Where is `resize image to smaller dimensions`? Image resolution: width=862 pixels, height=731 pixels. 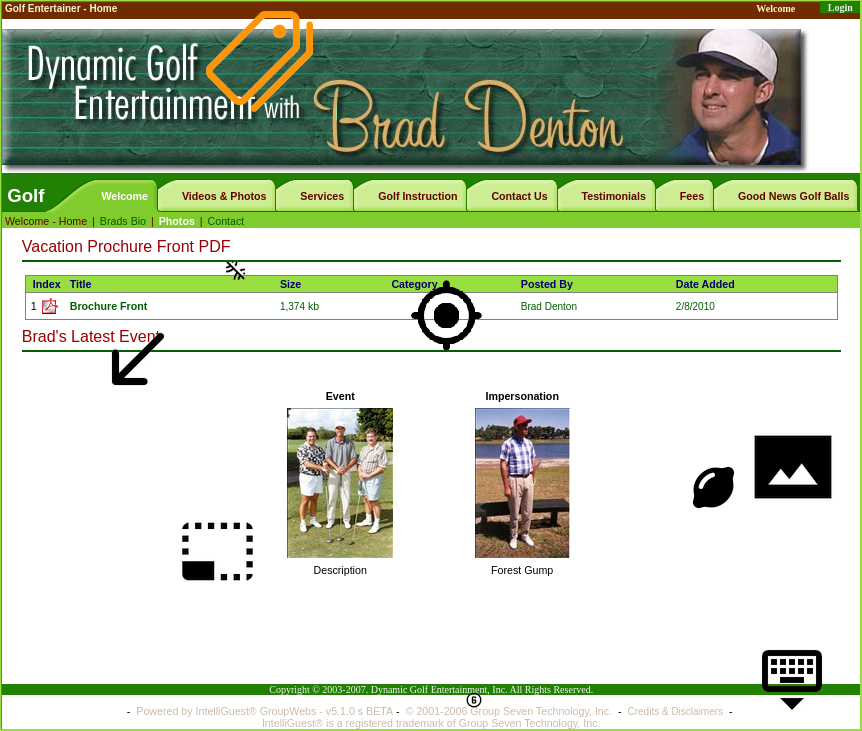 resize image to smaller dimensions is located at coordinates (217, 551).